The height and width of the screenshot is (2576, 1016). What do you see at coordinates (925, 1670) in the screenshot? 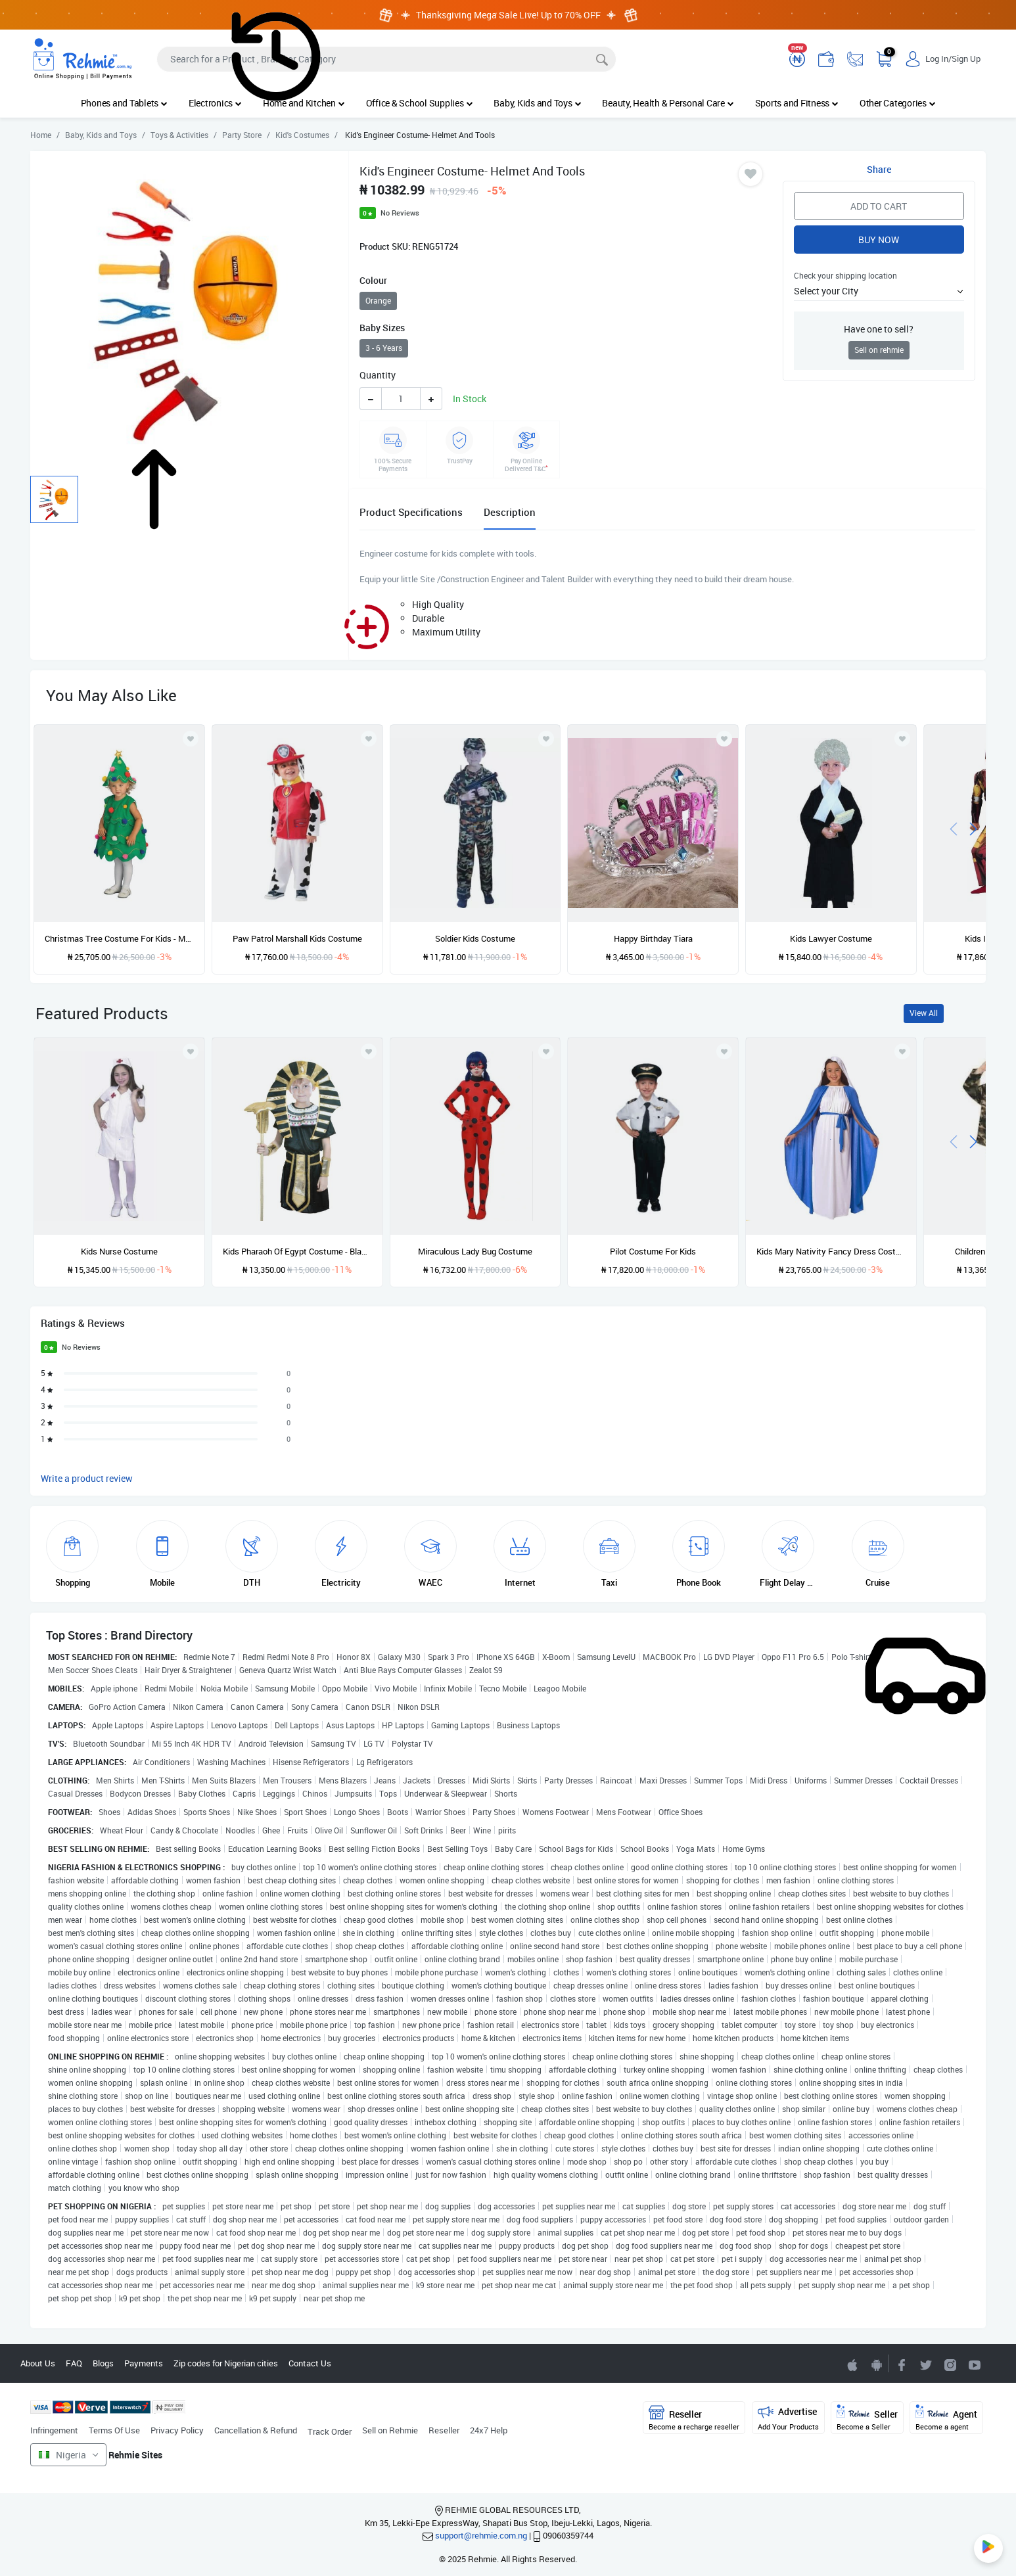
I see `access vehicle or driving settings` at bounding box center [925, 1670].